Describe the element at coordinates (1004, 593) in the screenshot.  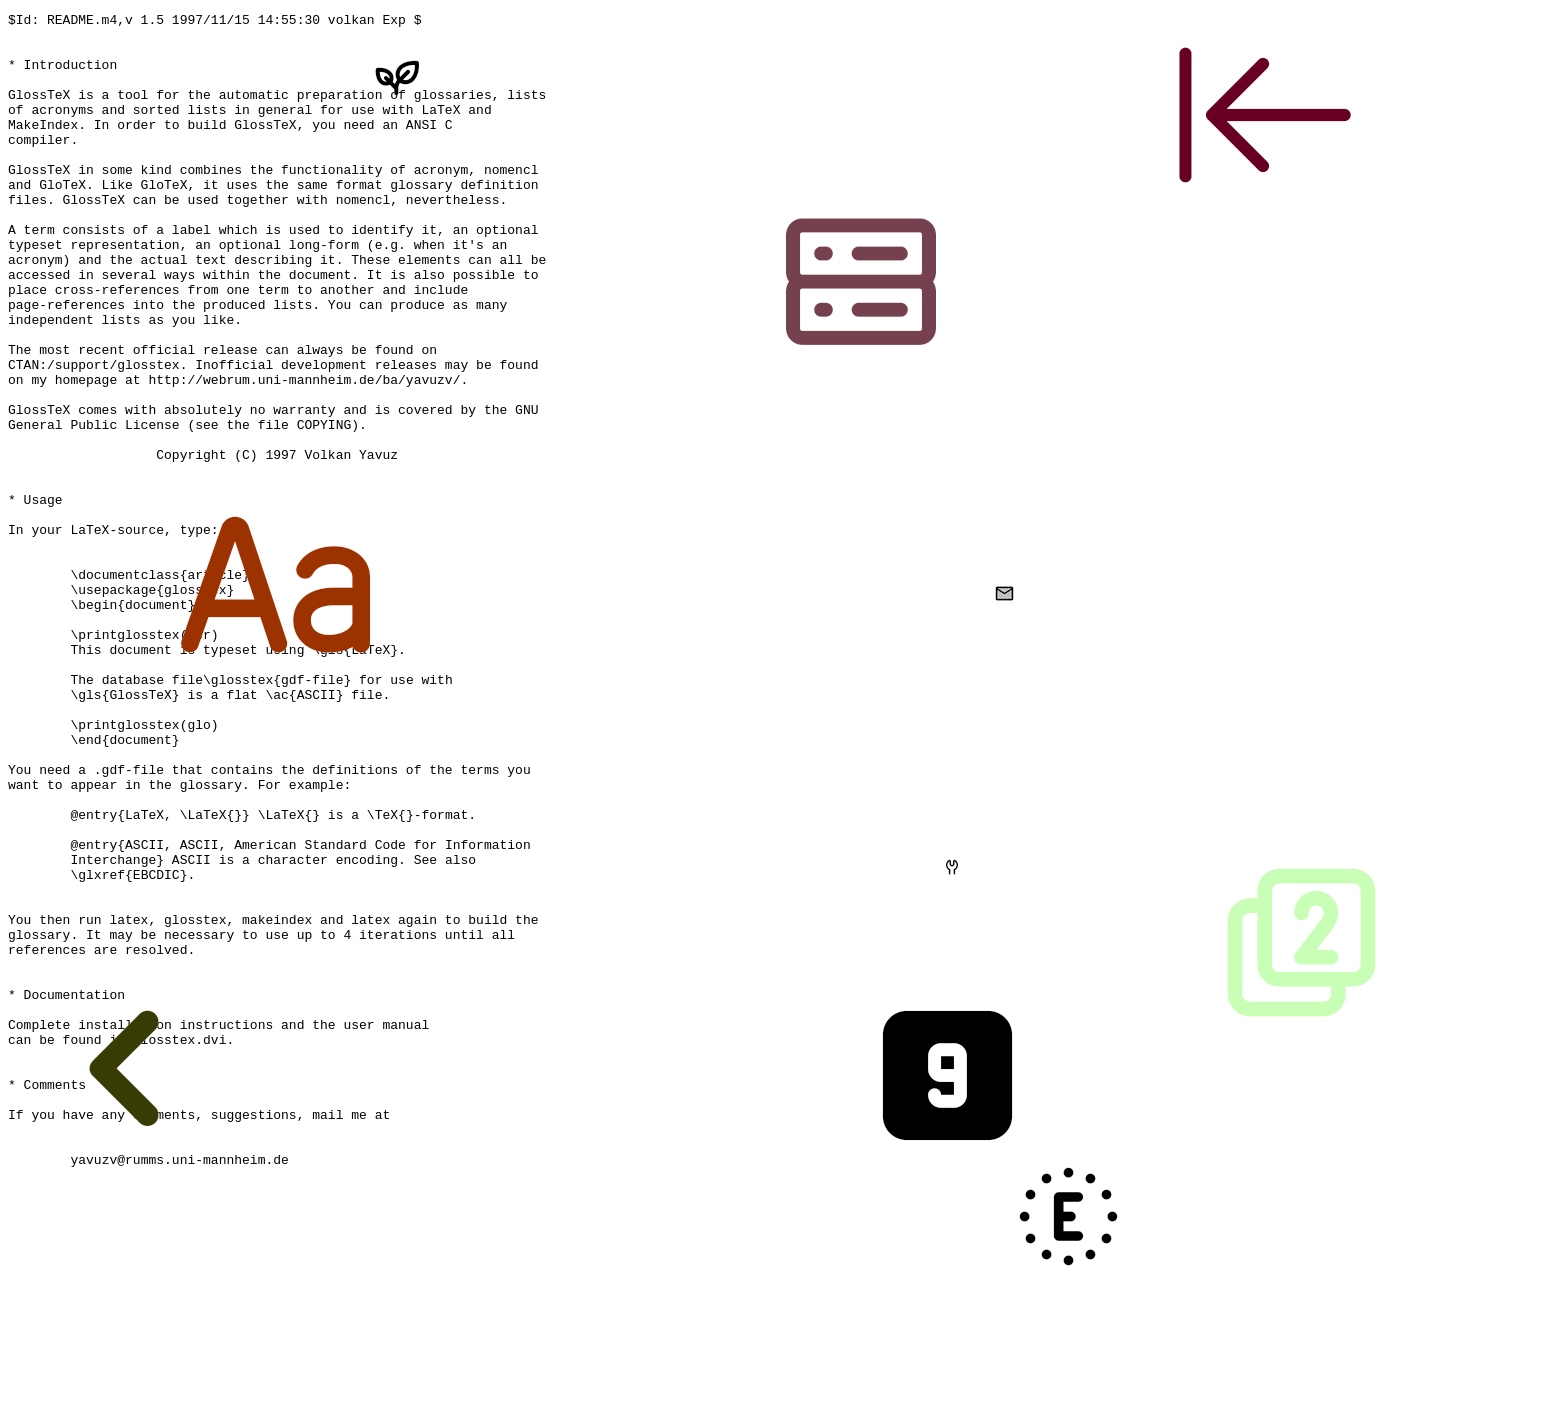
I see `access your email inbox` at that location.